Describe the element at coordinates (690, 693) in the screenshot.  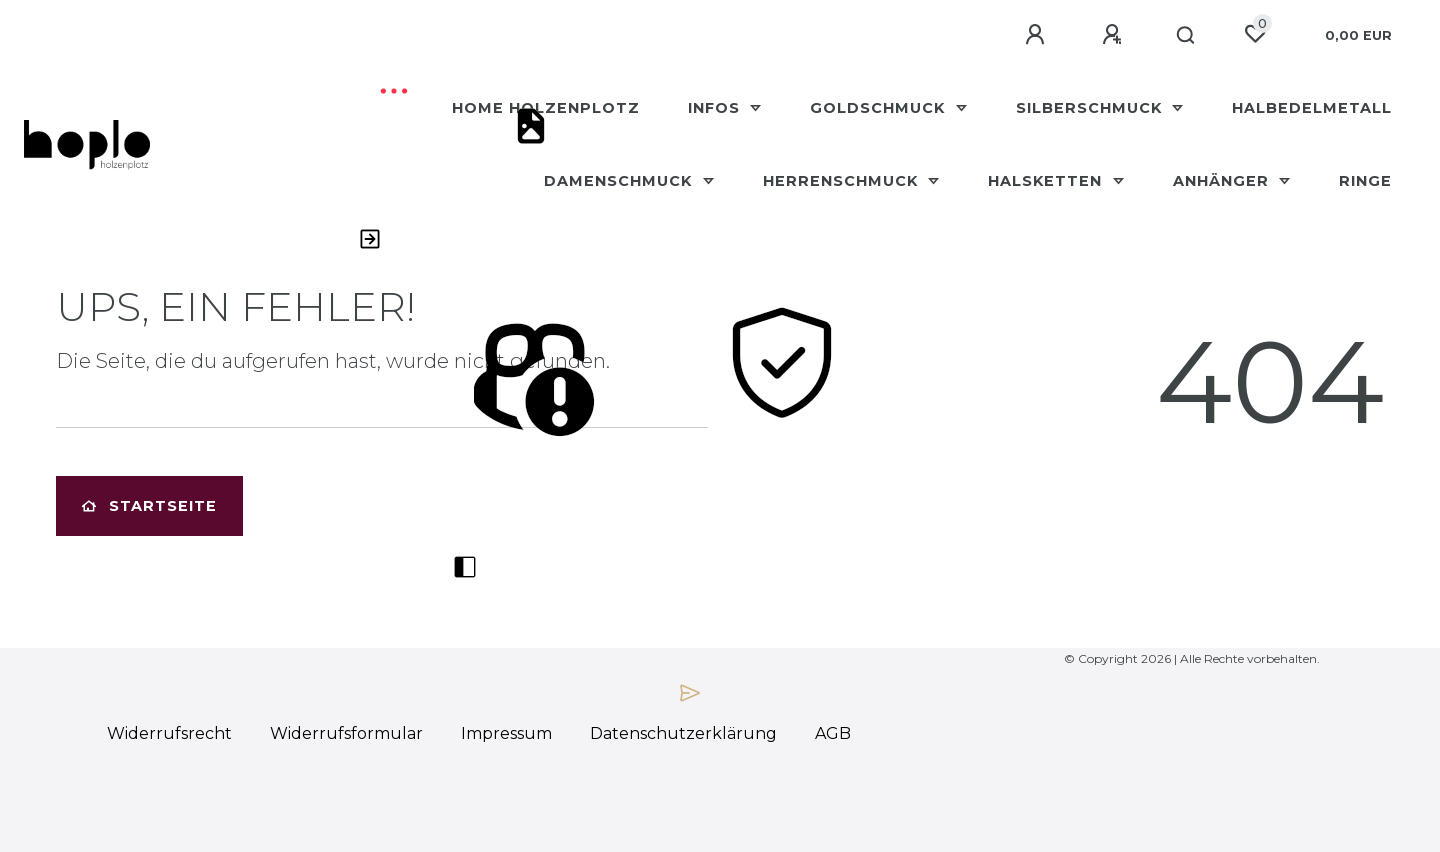
I see `send a message or email` at that location.